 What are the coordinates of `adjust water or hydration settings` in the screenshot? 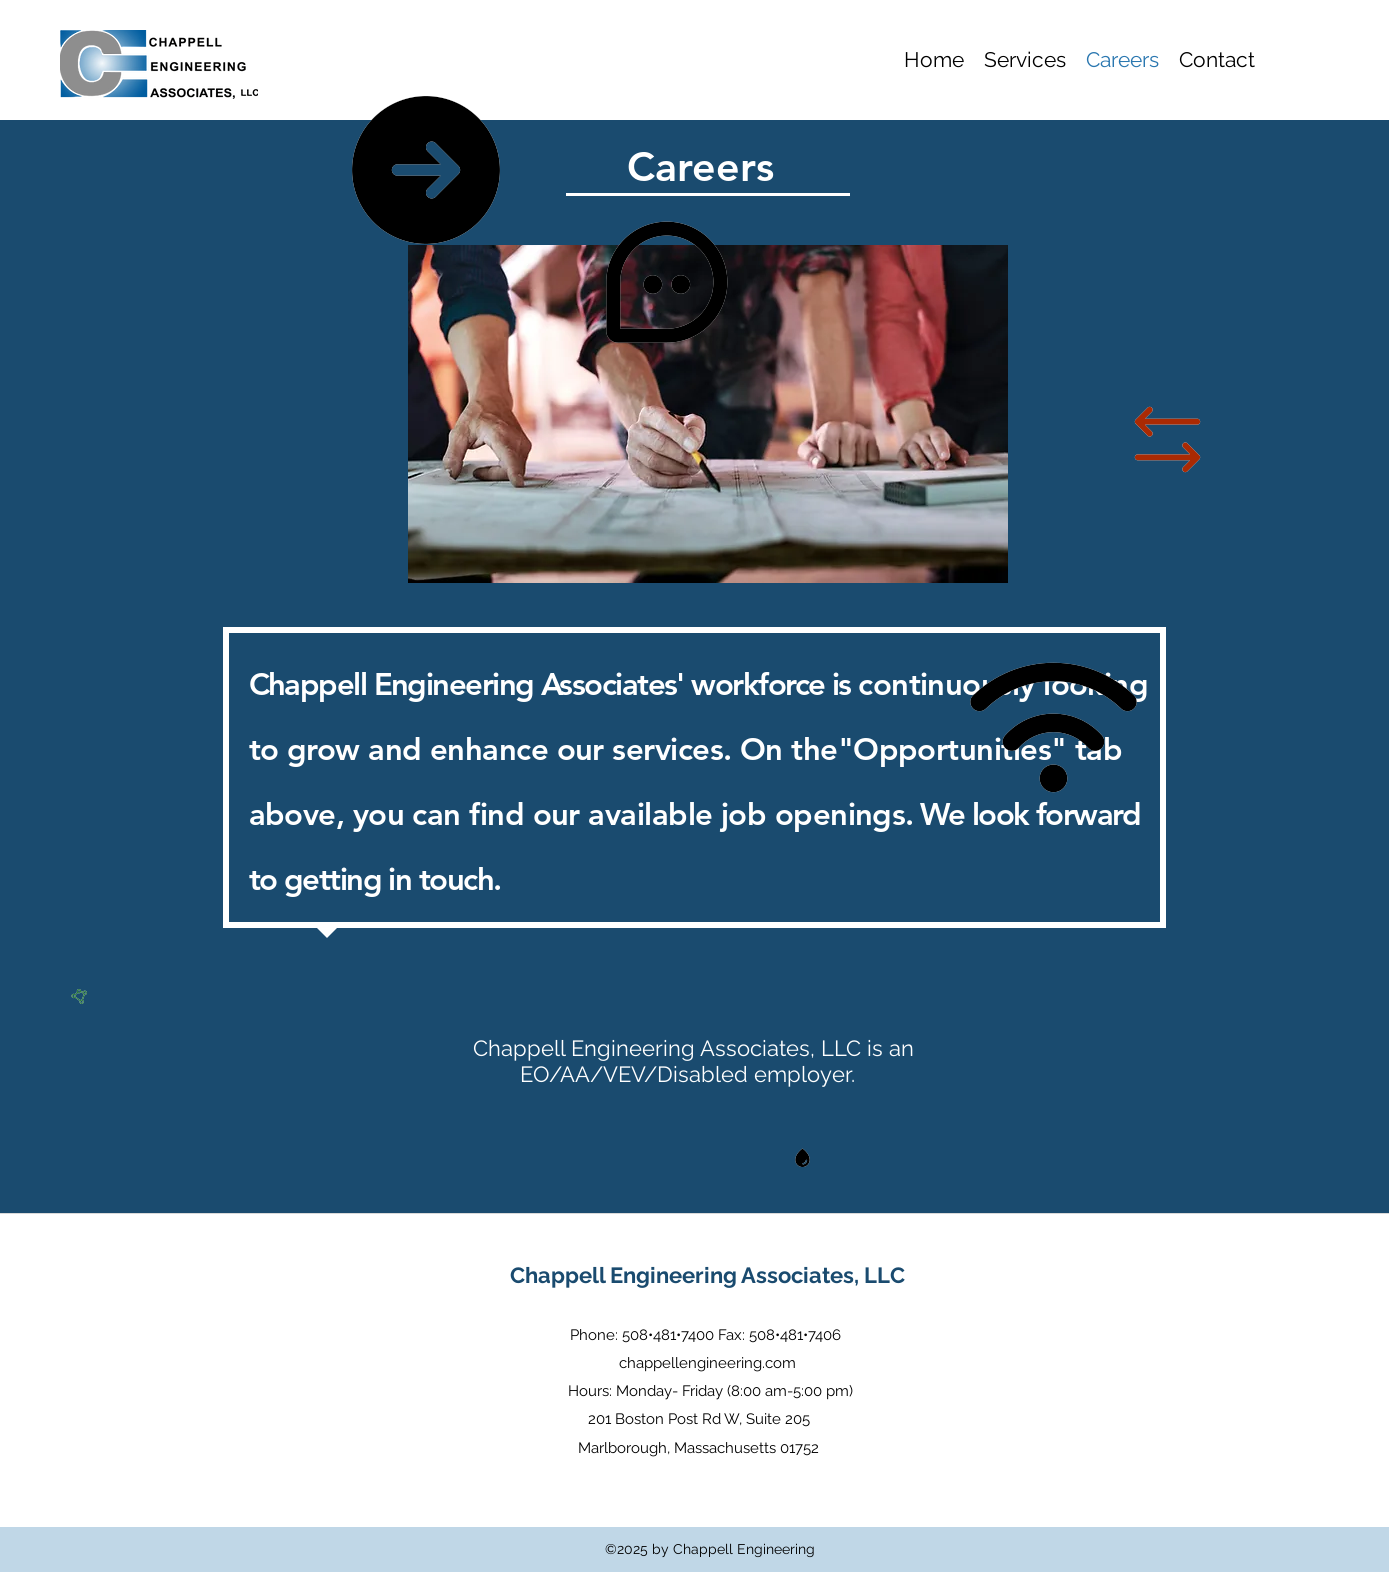 It's located at (802, 1158).